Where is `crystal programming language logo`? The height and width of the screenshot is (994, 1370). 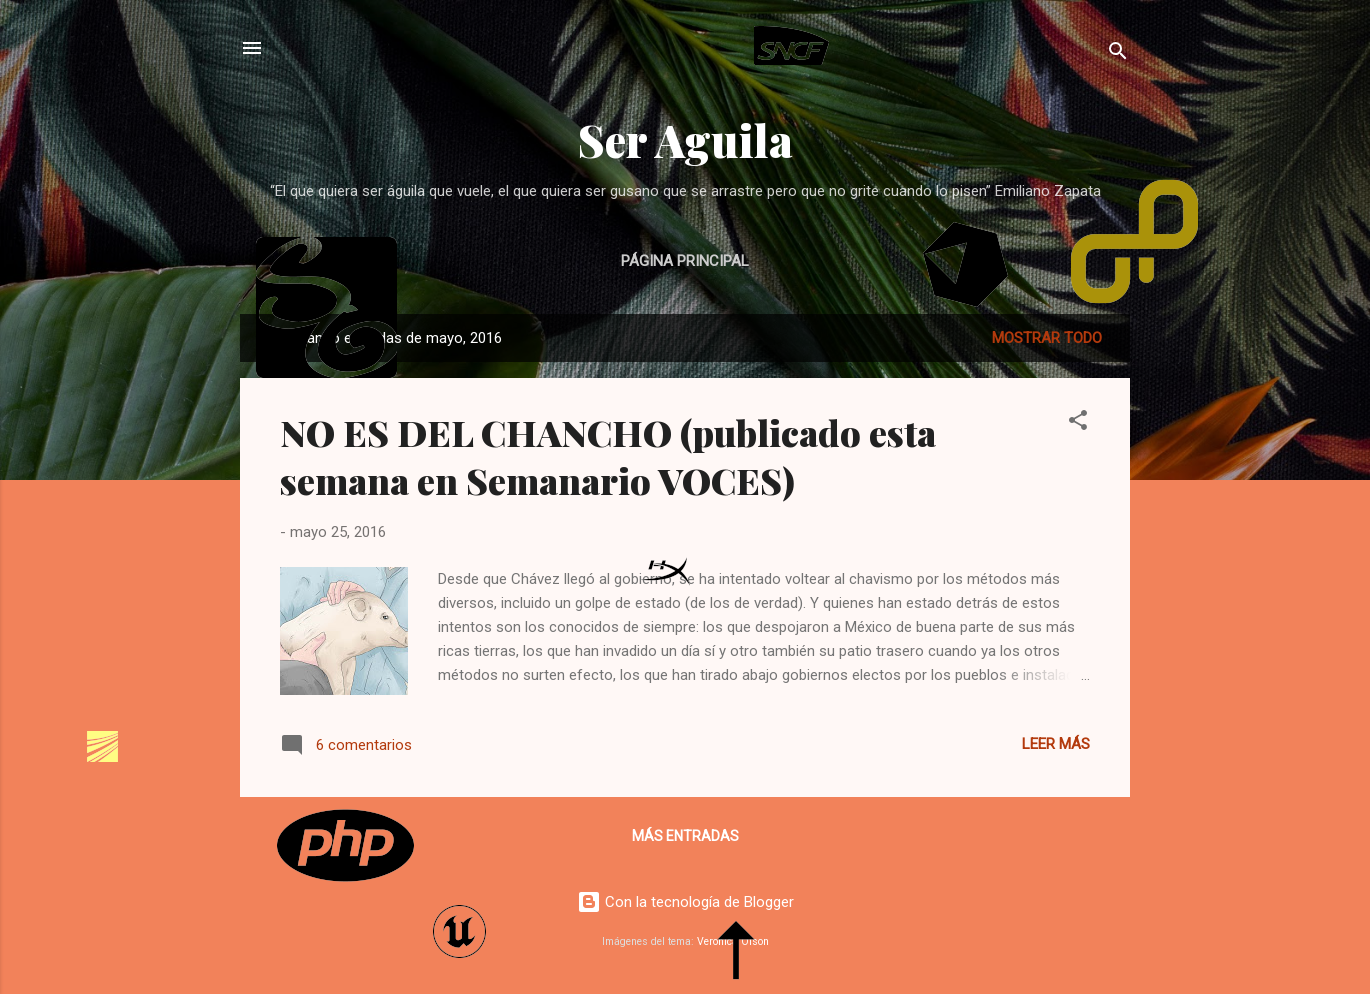 crystal programming language logo is located at coordinates (965, 264).